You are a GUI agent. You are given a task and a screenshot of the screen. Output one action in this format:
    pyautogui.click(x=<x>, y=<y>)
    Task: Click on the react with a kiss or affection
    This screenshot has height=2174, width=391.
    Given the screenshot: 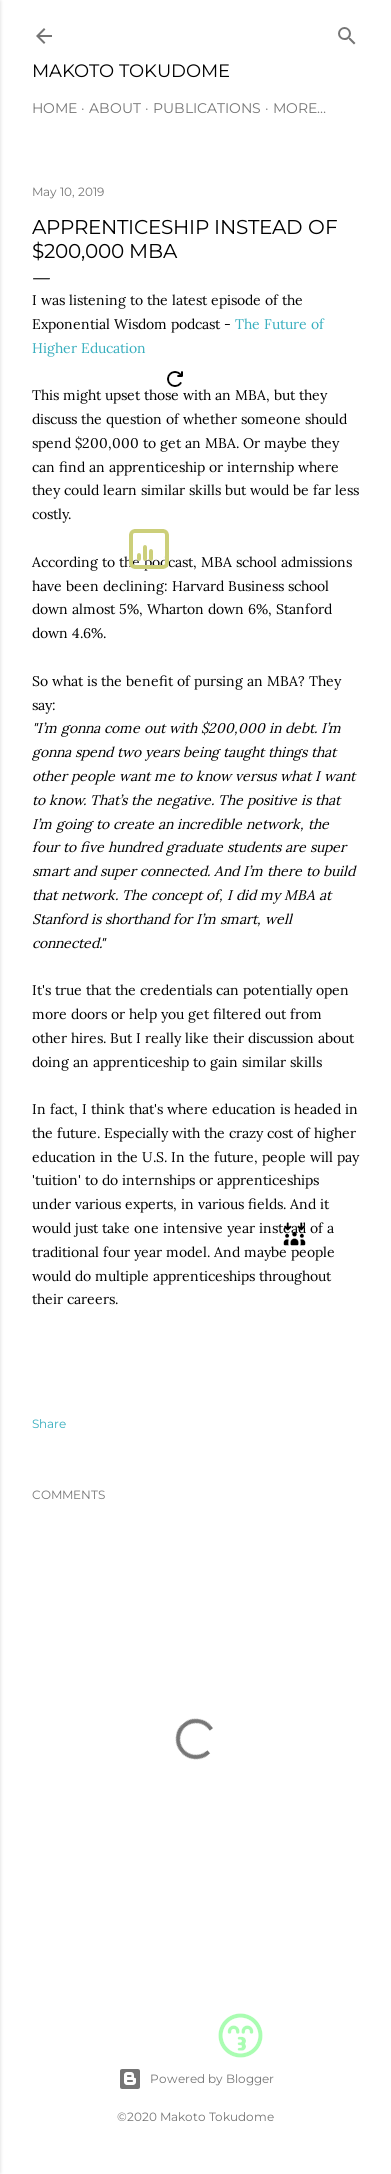 What is the action you would take?
    pyautogui.click(x=240, y=2035)
    